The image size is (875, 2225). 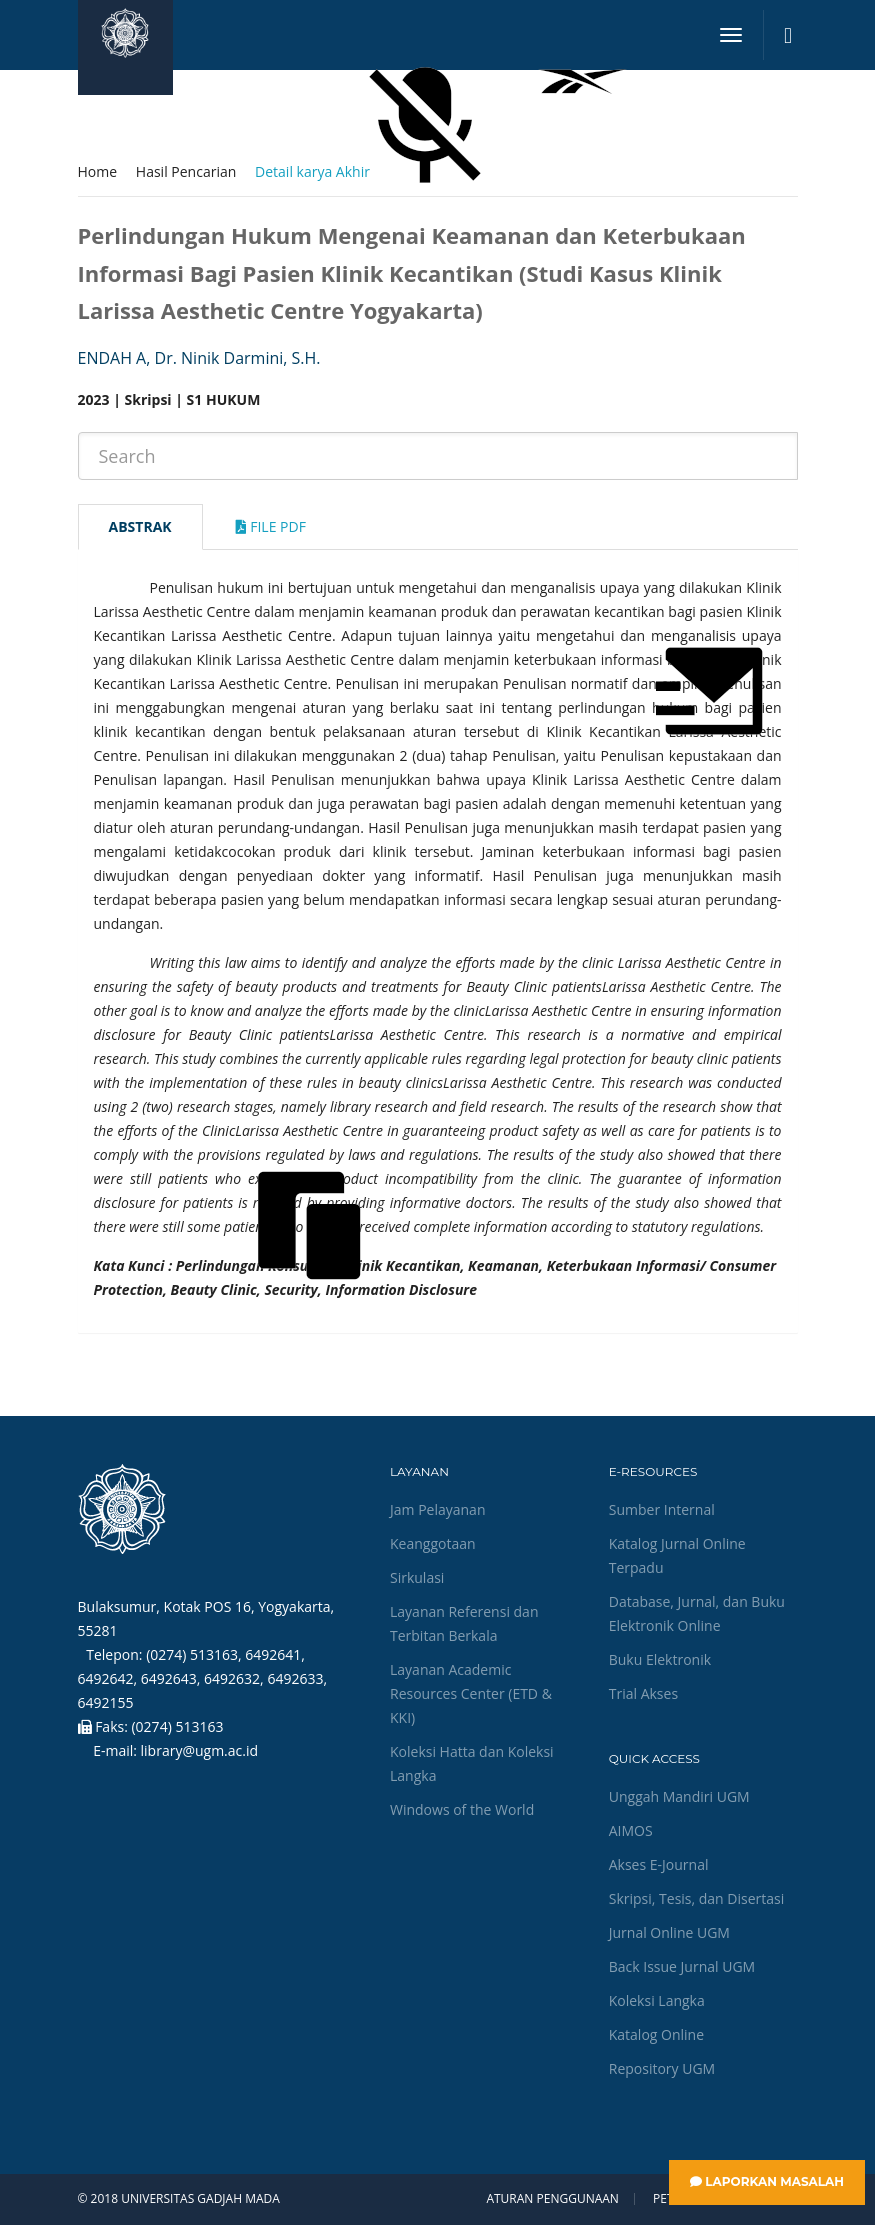 I want to click on visit the Reebok website or app, so click(x=582, y=81).